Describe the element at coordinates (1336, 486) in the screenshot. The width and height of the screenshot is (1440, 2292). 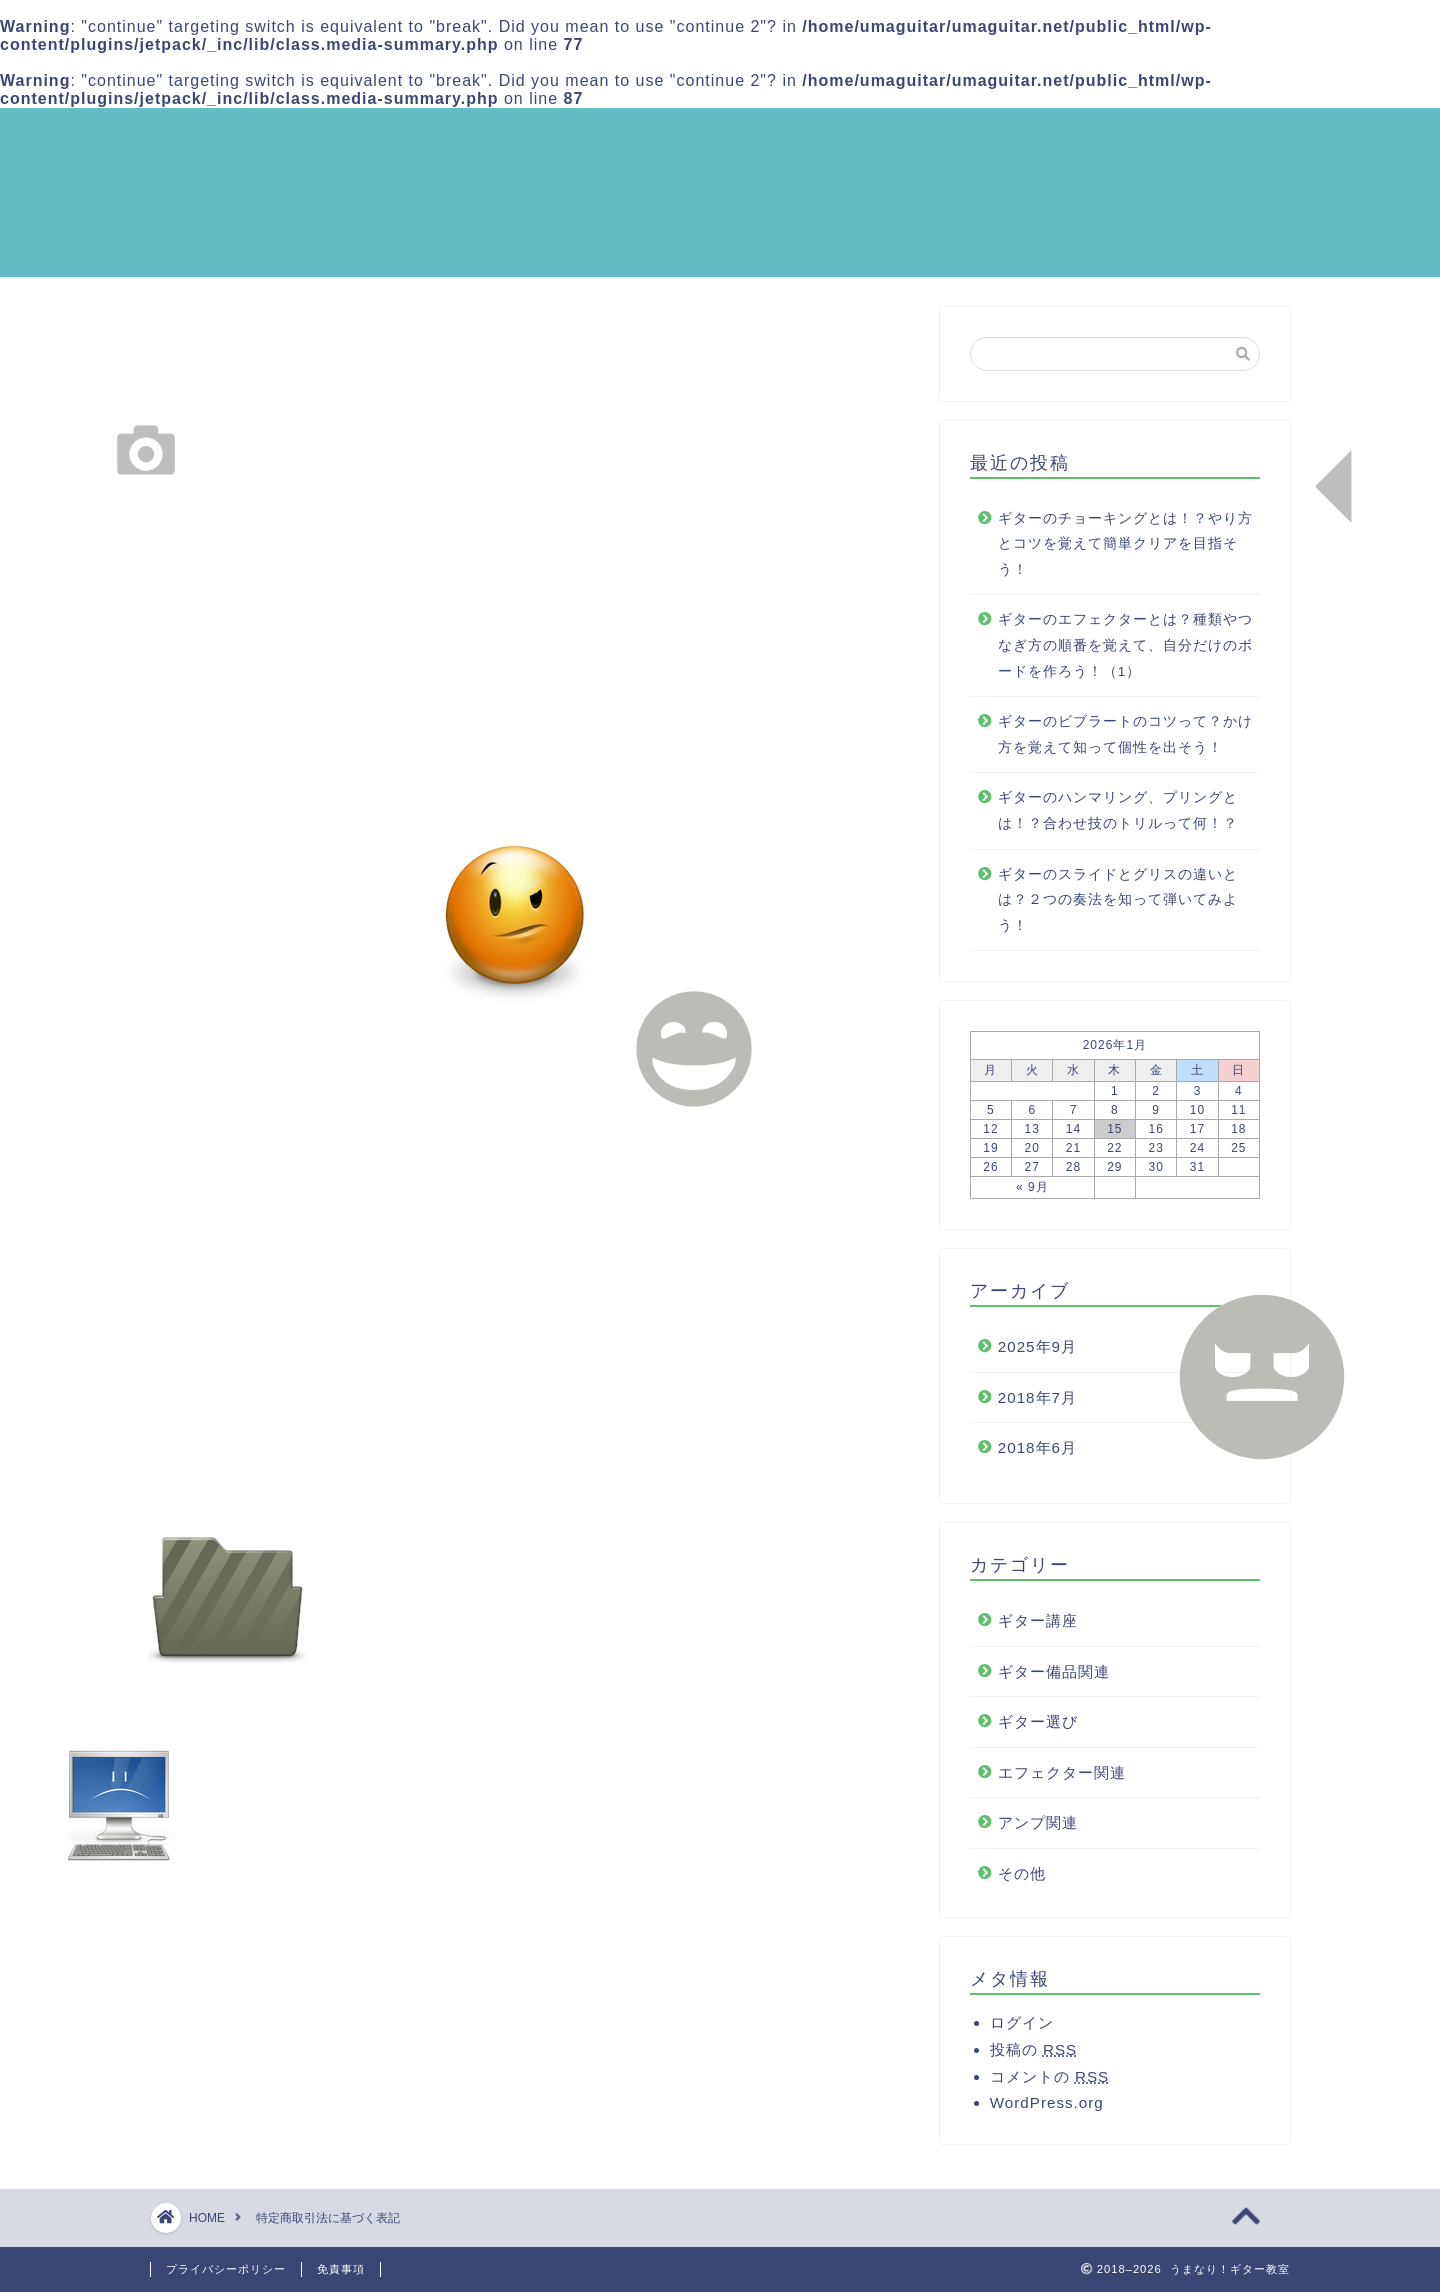
I see `navigate to the previous item or screen` at that location.